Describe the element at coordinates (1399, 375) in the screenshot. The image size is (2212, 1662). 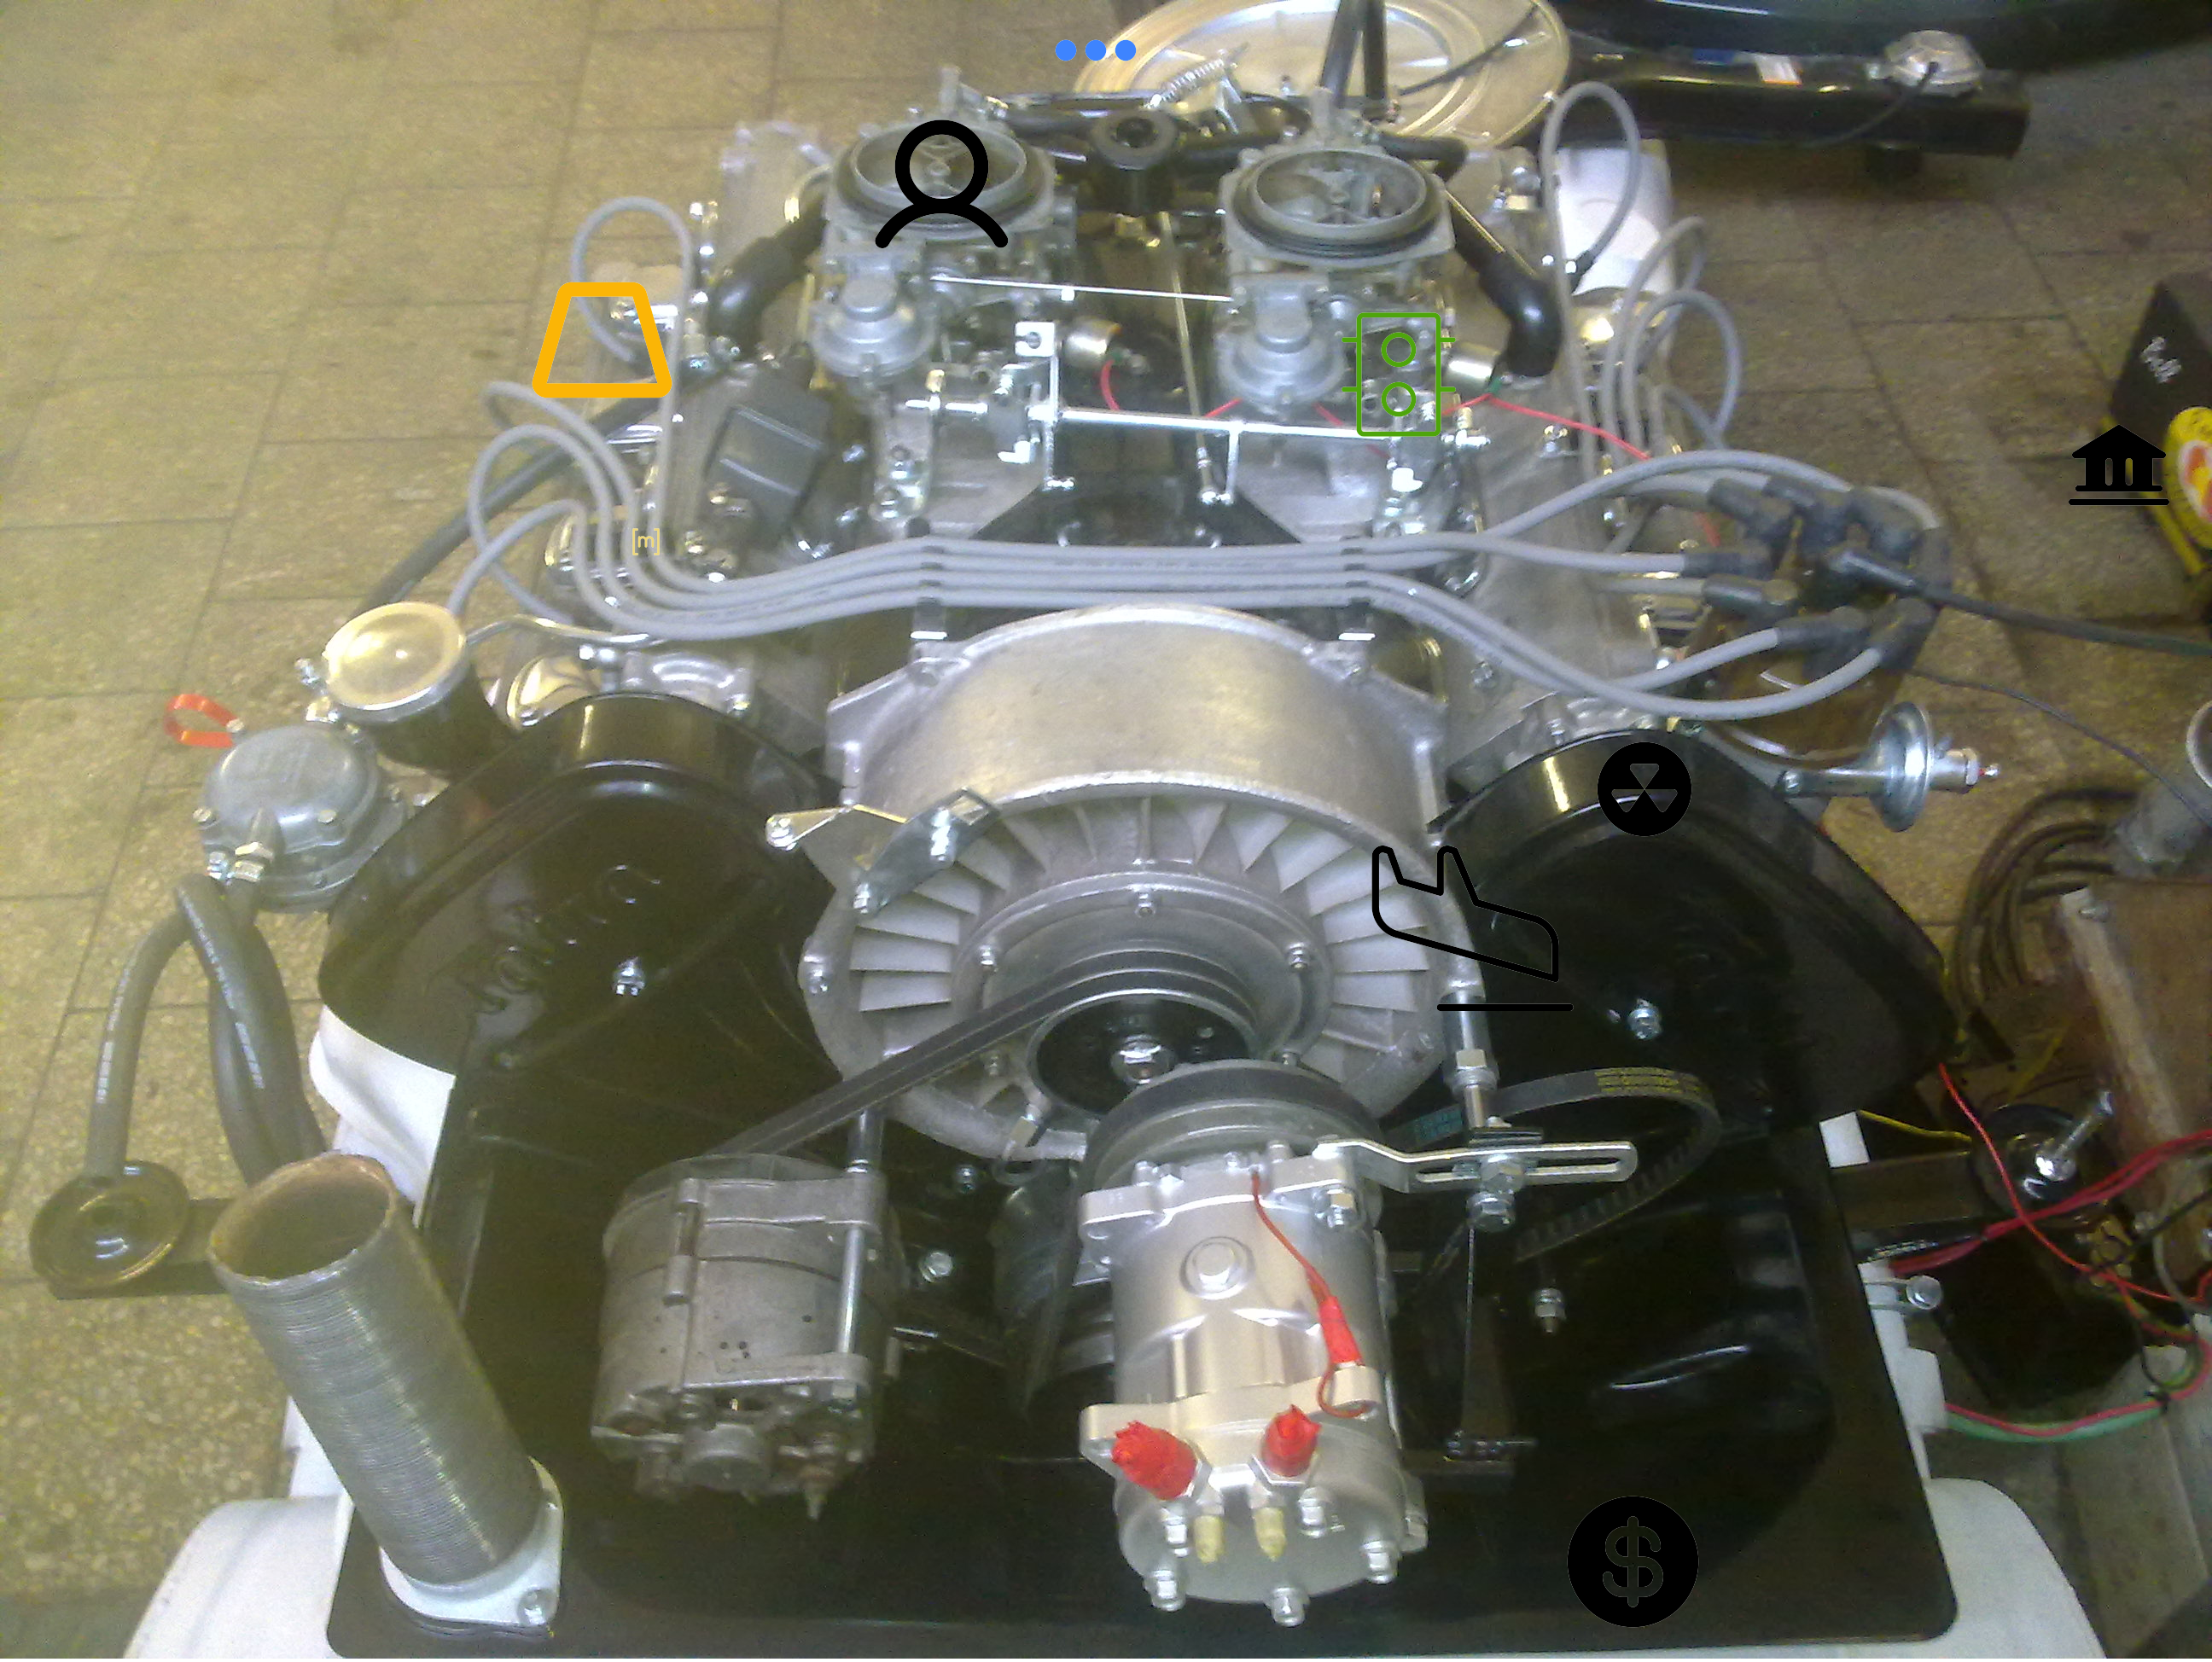
I see `traffic or signal status indicator` at that location.